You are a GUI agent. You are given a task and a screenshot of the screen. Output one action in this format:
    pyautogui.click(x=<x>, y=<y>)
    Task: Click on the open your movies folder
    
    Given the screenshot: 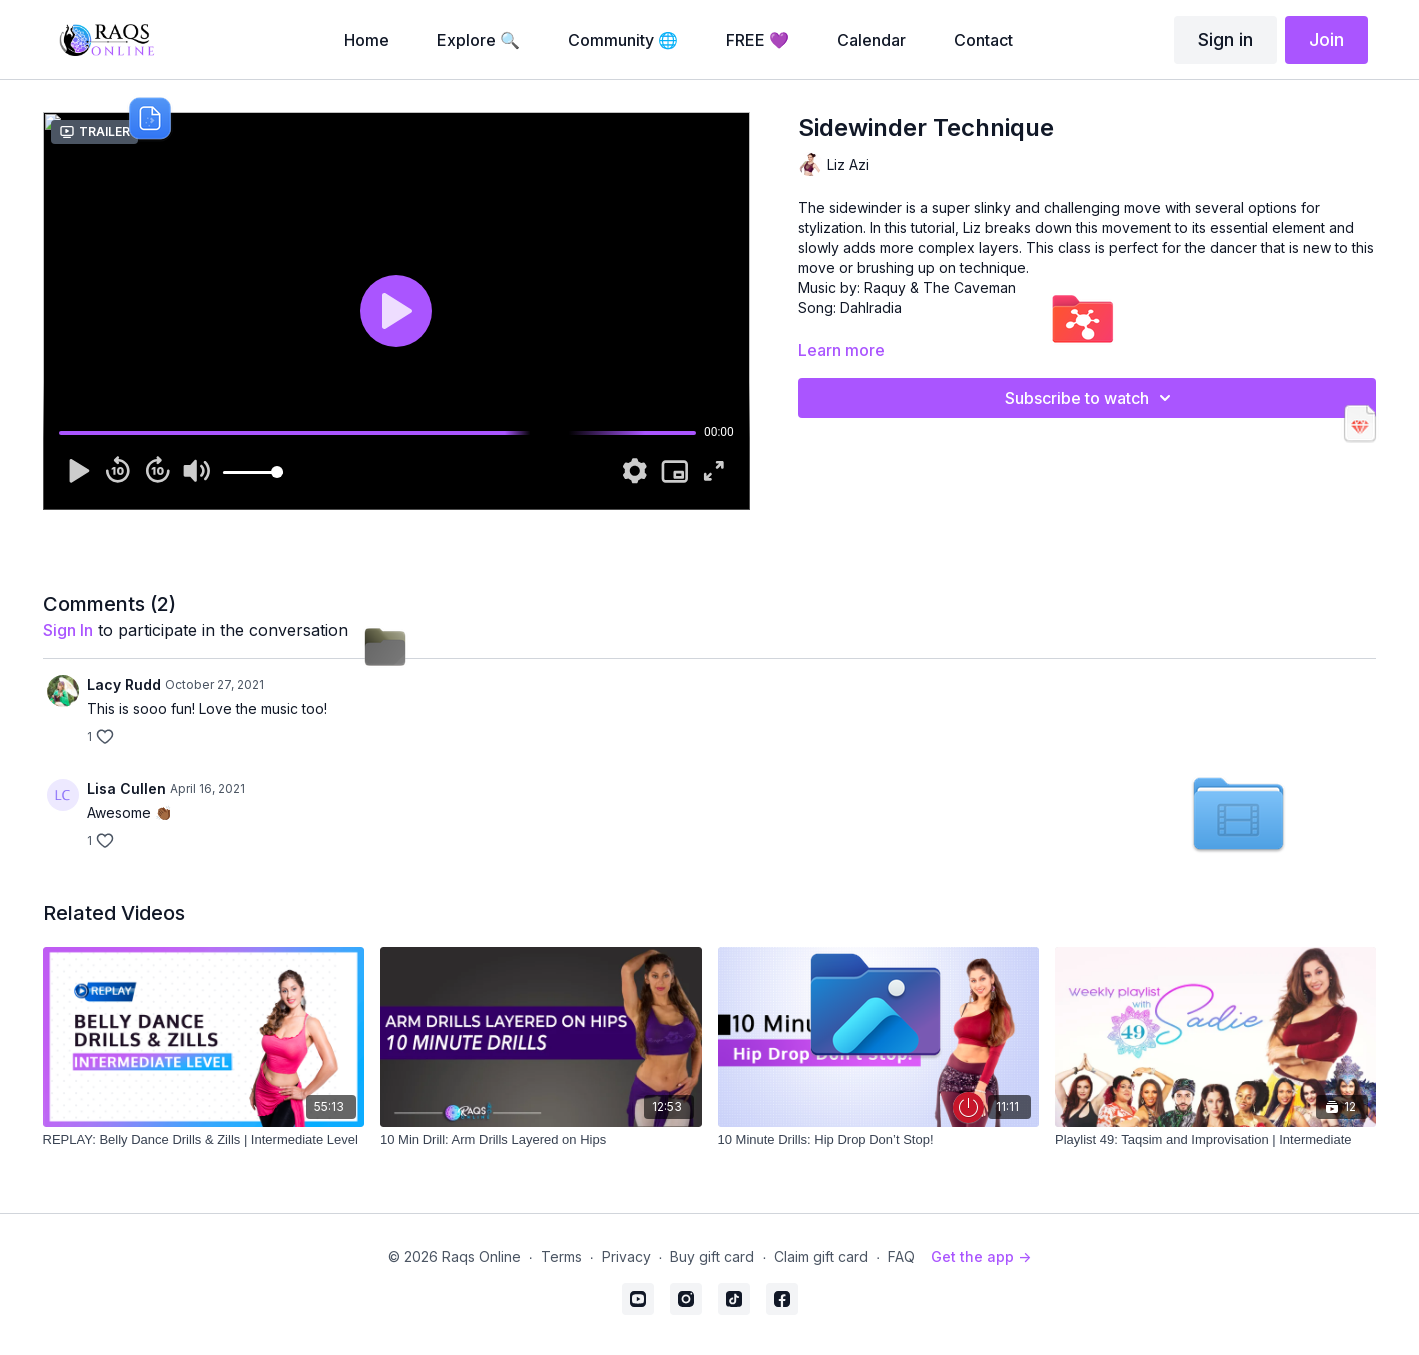 What is the action you would take?
    pyautogui.click(x=1238, y=813)
    